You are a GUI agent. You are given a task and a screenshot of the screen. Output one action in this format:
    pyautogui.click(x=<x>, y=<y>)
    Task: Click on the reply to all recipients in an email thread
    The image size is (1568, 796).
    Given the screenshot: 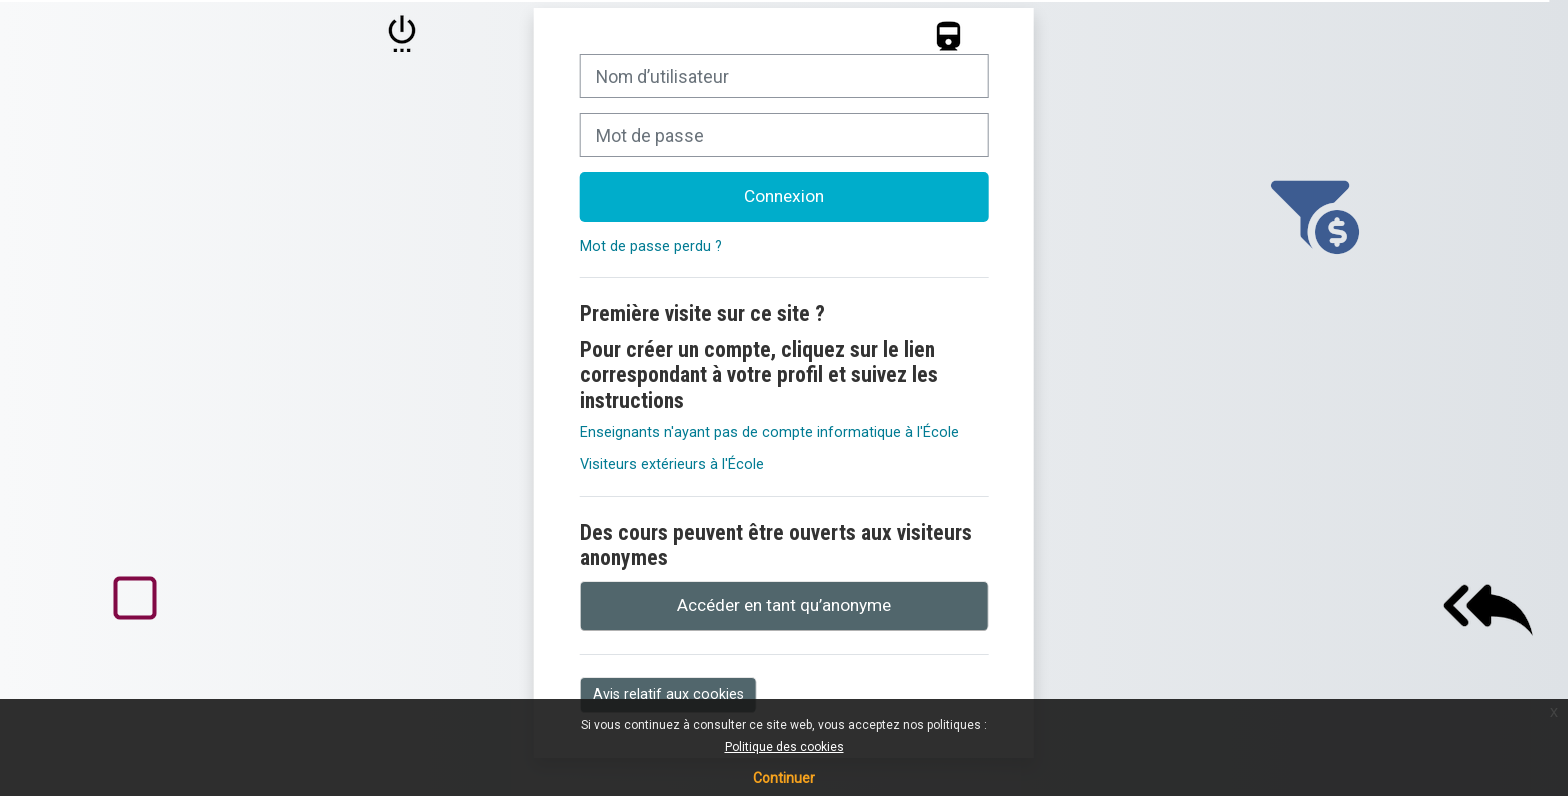 What is the action you would take?
    pyautogui.click(x=1487, y=605)
    